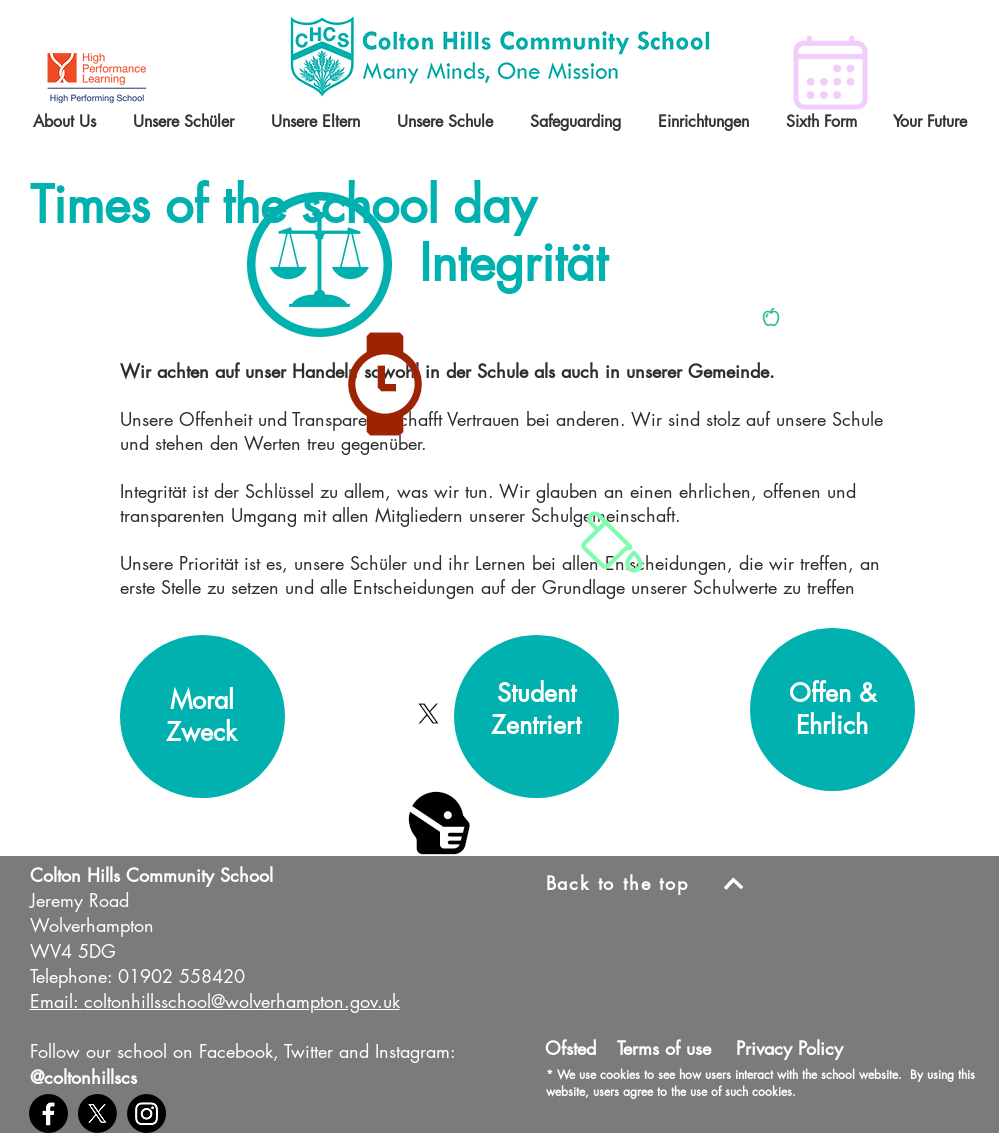  I want to click on share to X (formerly Twitter), so click(428, 713).